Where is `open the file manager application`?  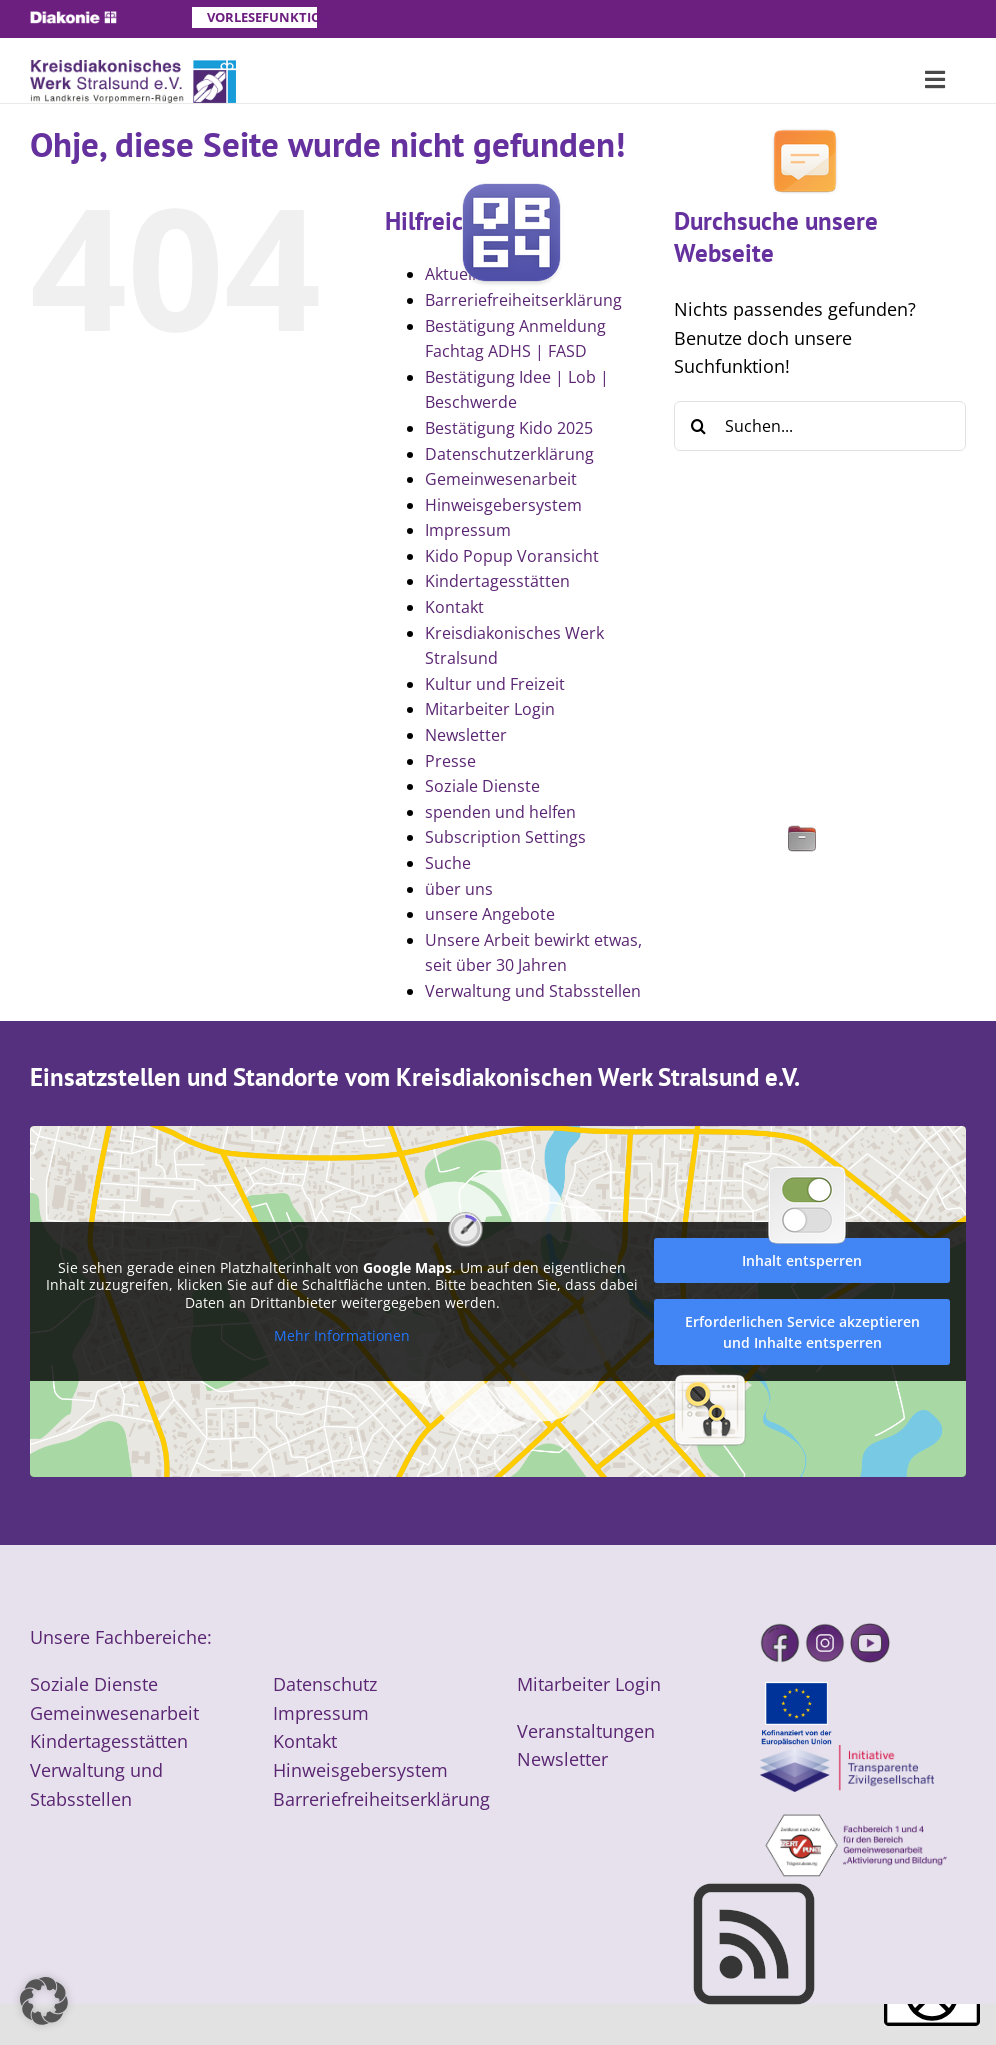
open the file manager application is located at coordinates (802, 838).